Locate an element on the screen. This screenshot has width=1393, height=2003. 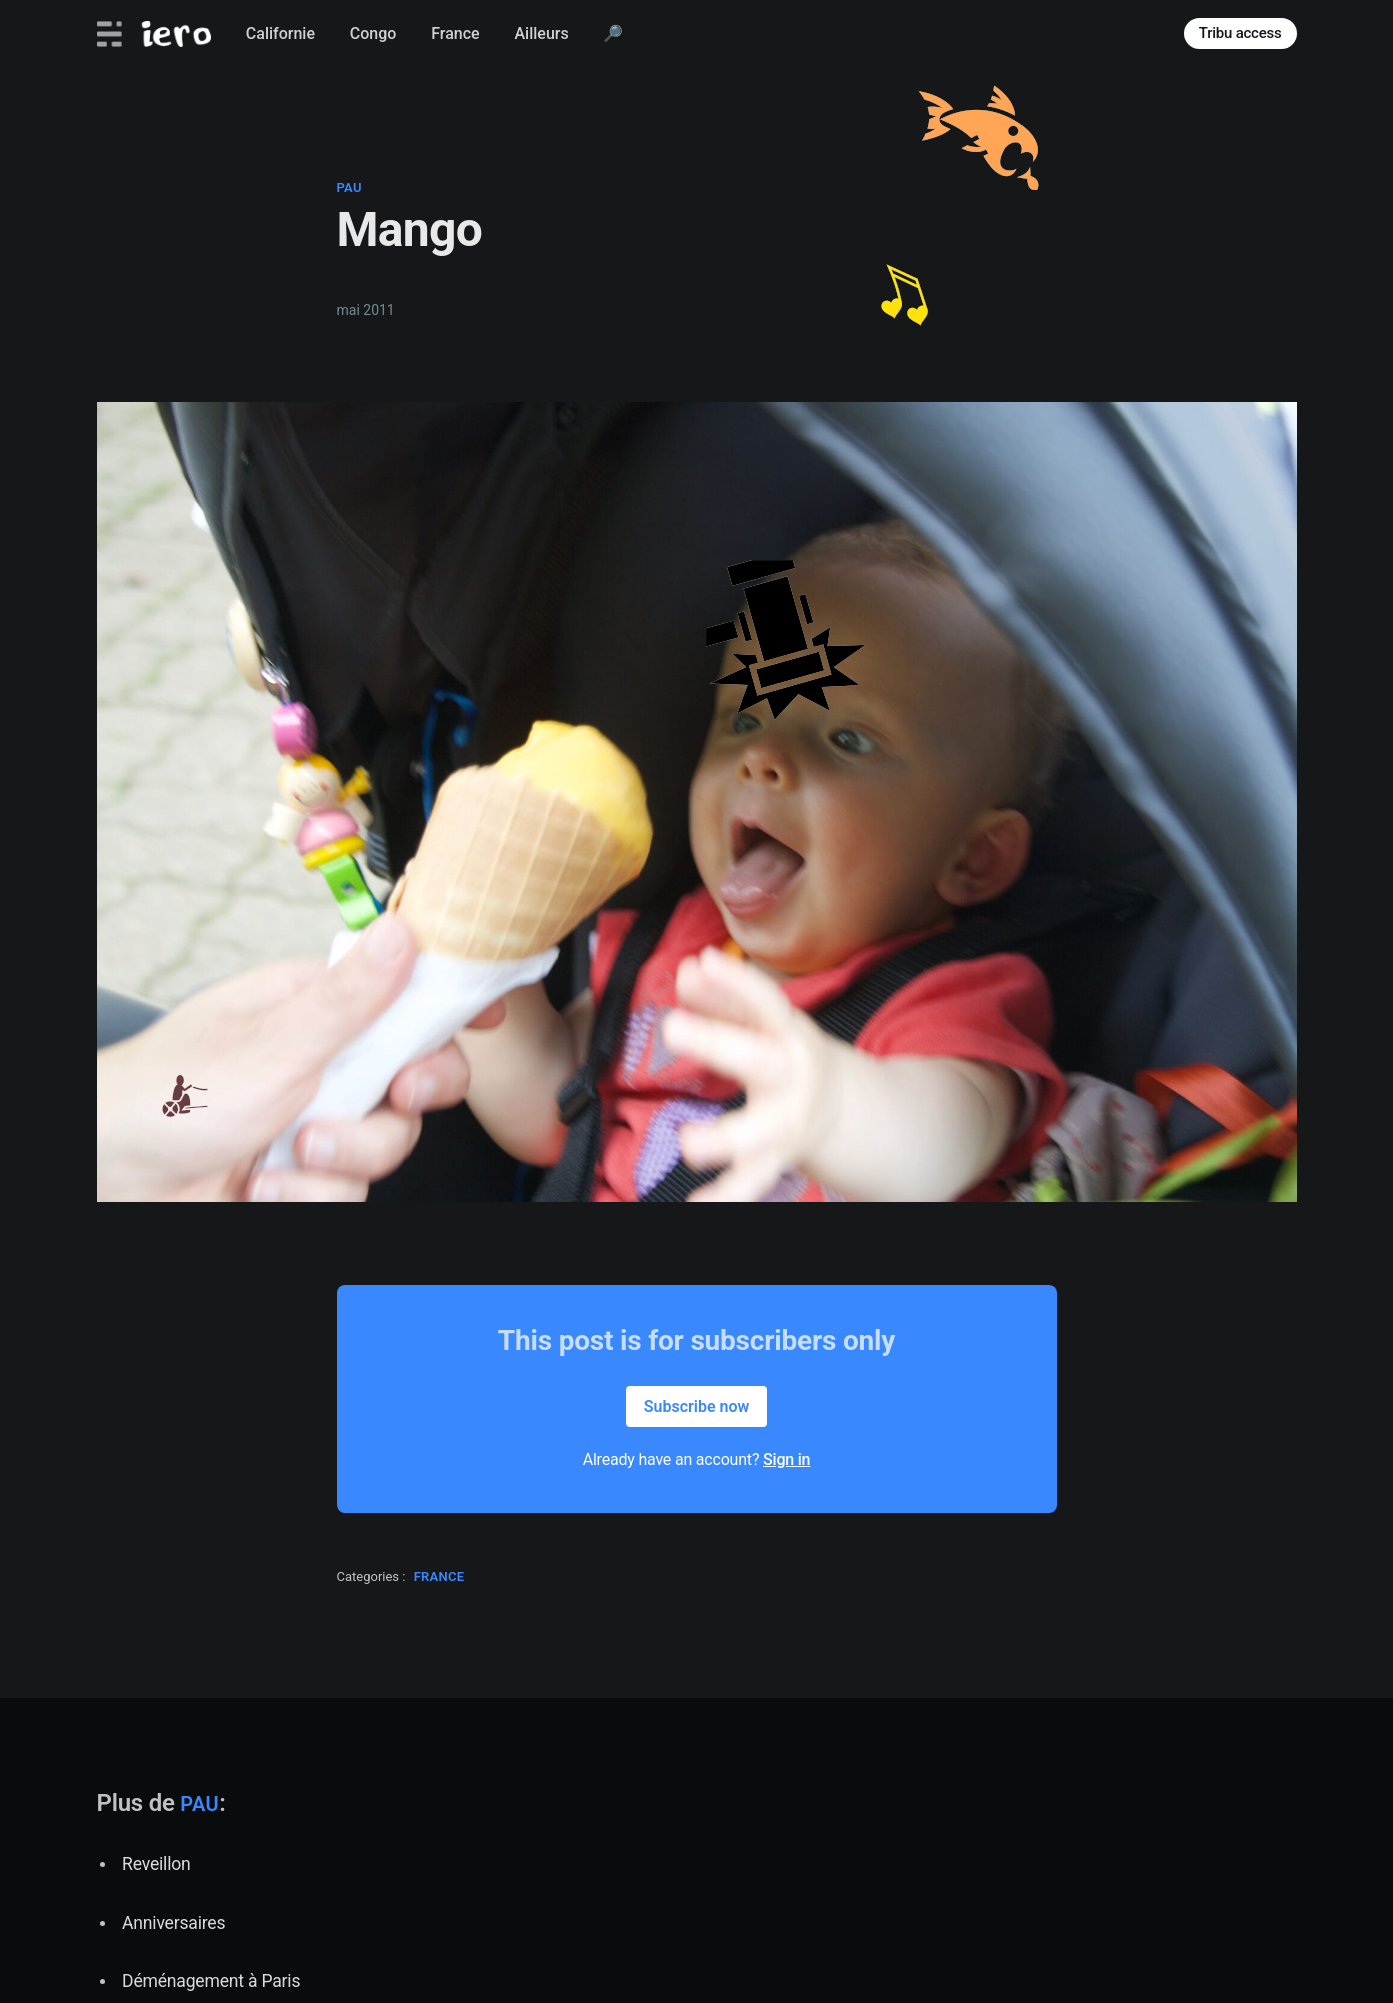
select chariot unit in strategy game is located at coordinates (184, 1094).